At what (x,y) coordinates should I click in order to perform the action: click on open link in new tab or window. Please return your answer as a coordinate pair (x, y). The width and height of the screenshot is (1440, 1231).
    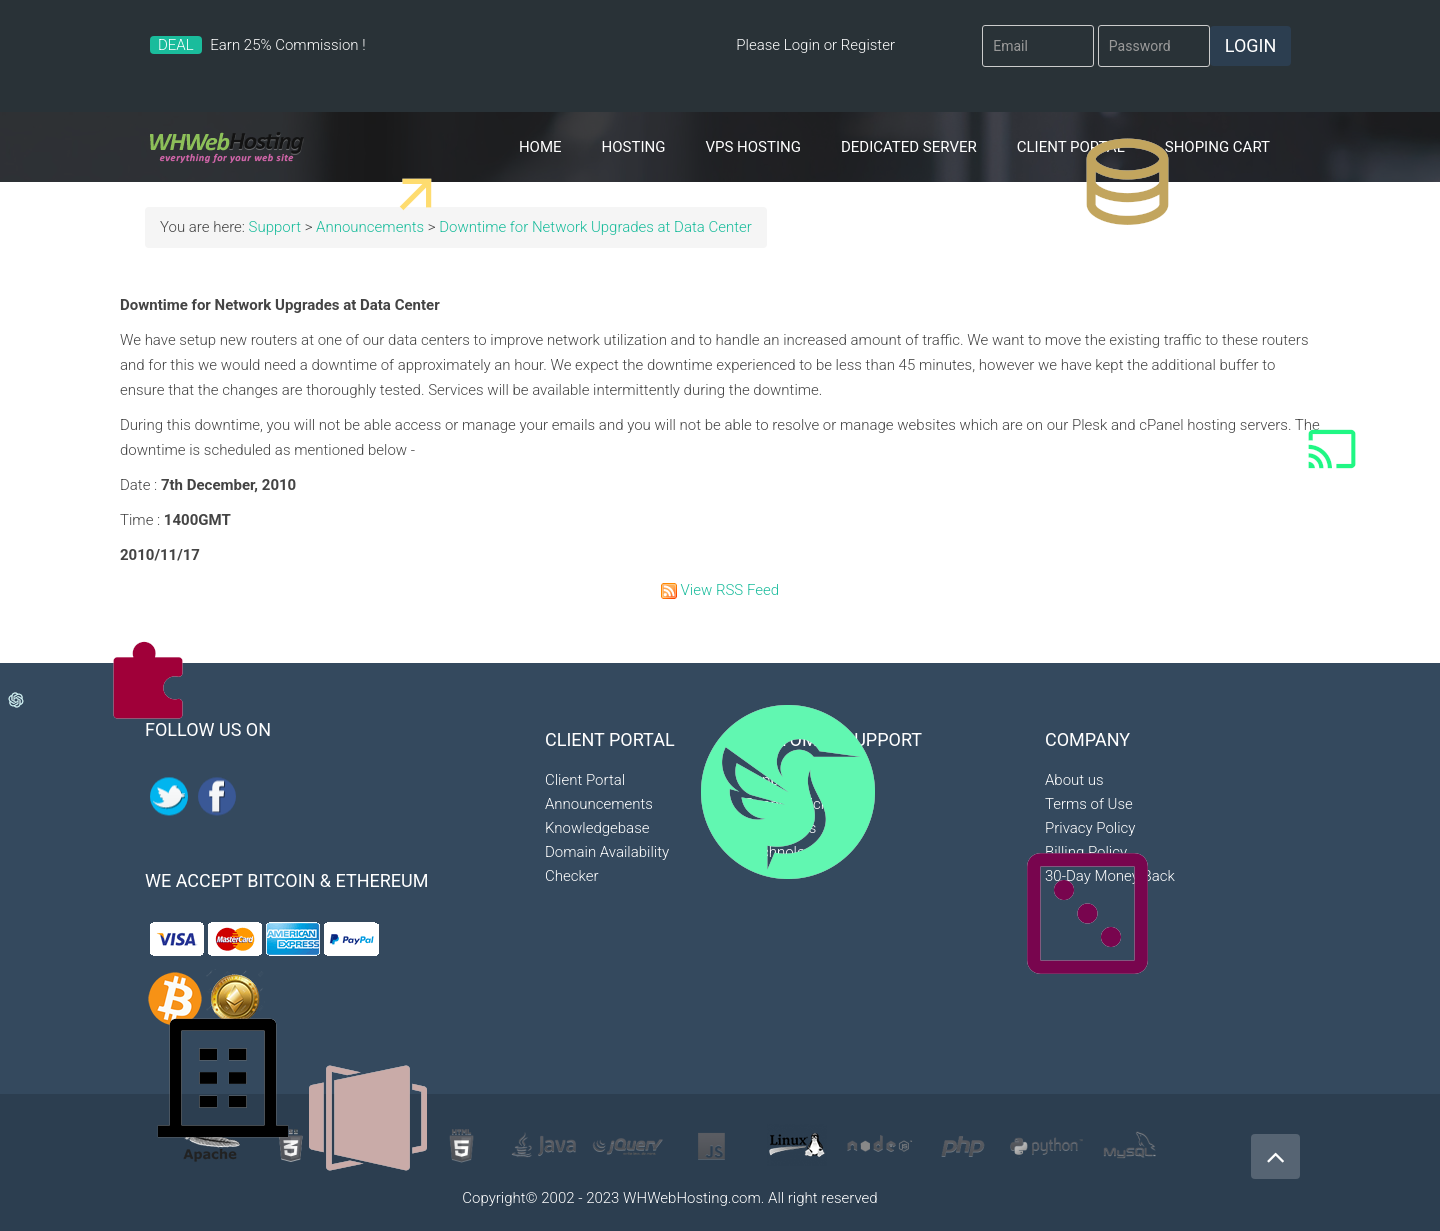
    Looking at the image, I should click on (415, 194).